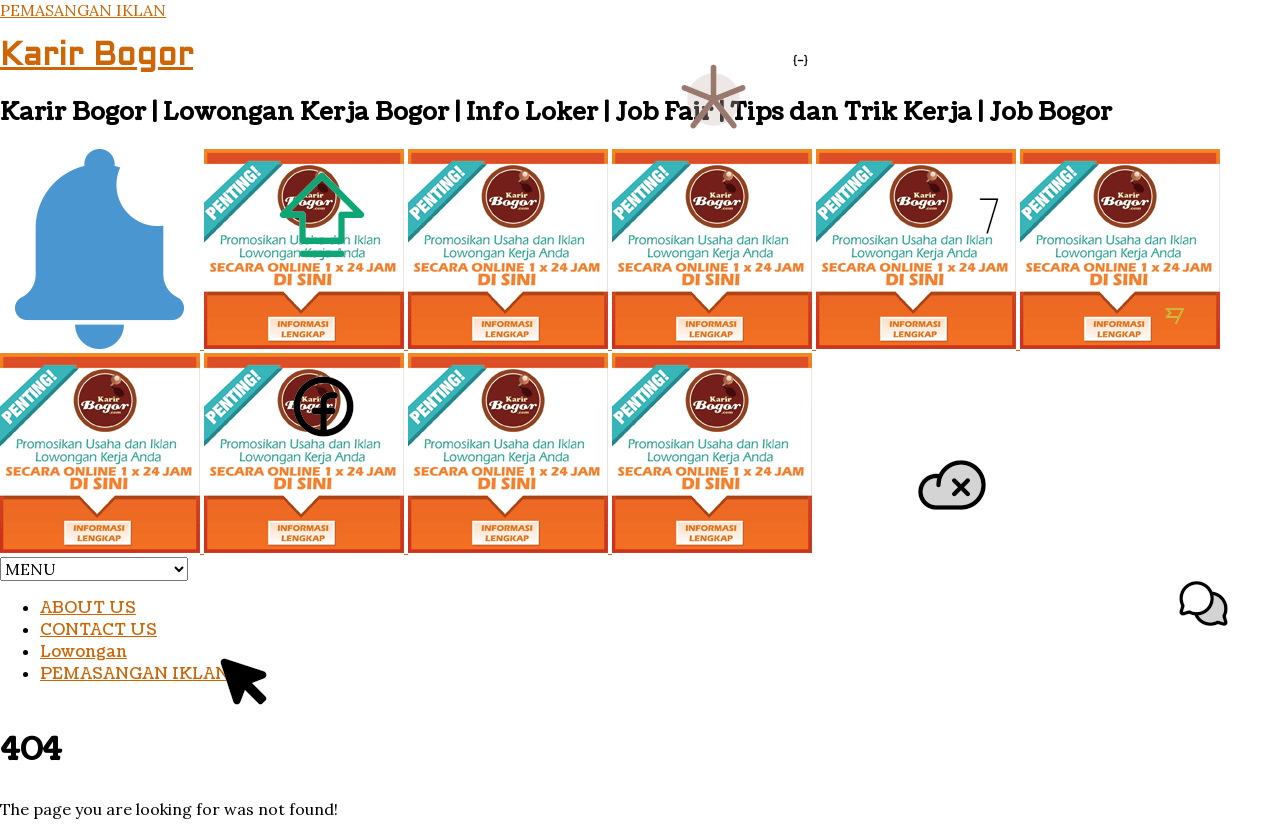 This screenshot has height=835, width=1280. I want to click on remove a code block or snippet, so click(800, 60).